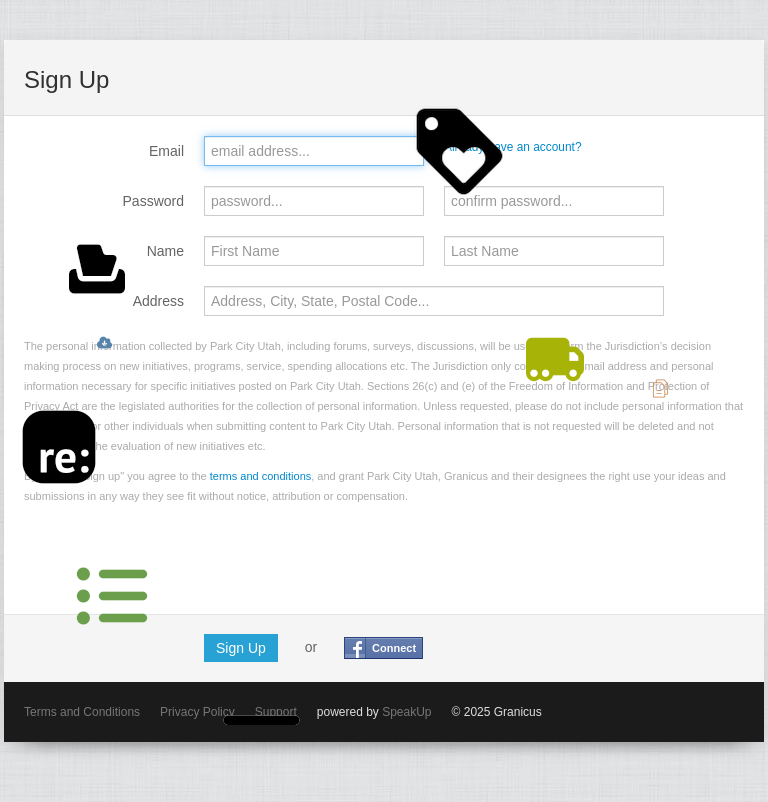 The width and height of the screenshot is (768, 802). Describe the element at coordinates (112, 596) in the screenshot. I see `view items in a bulleted list format` at that location.